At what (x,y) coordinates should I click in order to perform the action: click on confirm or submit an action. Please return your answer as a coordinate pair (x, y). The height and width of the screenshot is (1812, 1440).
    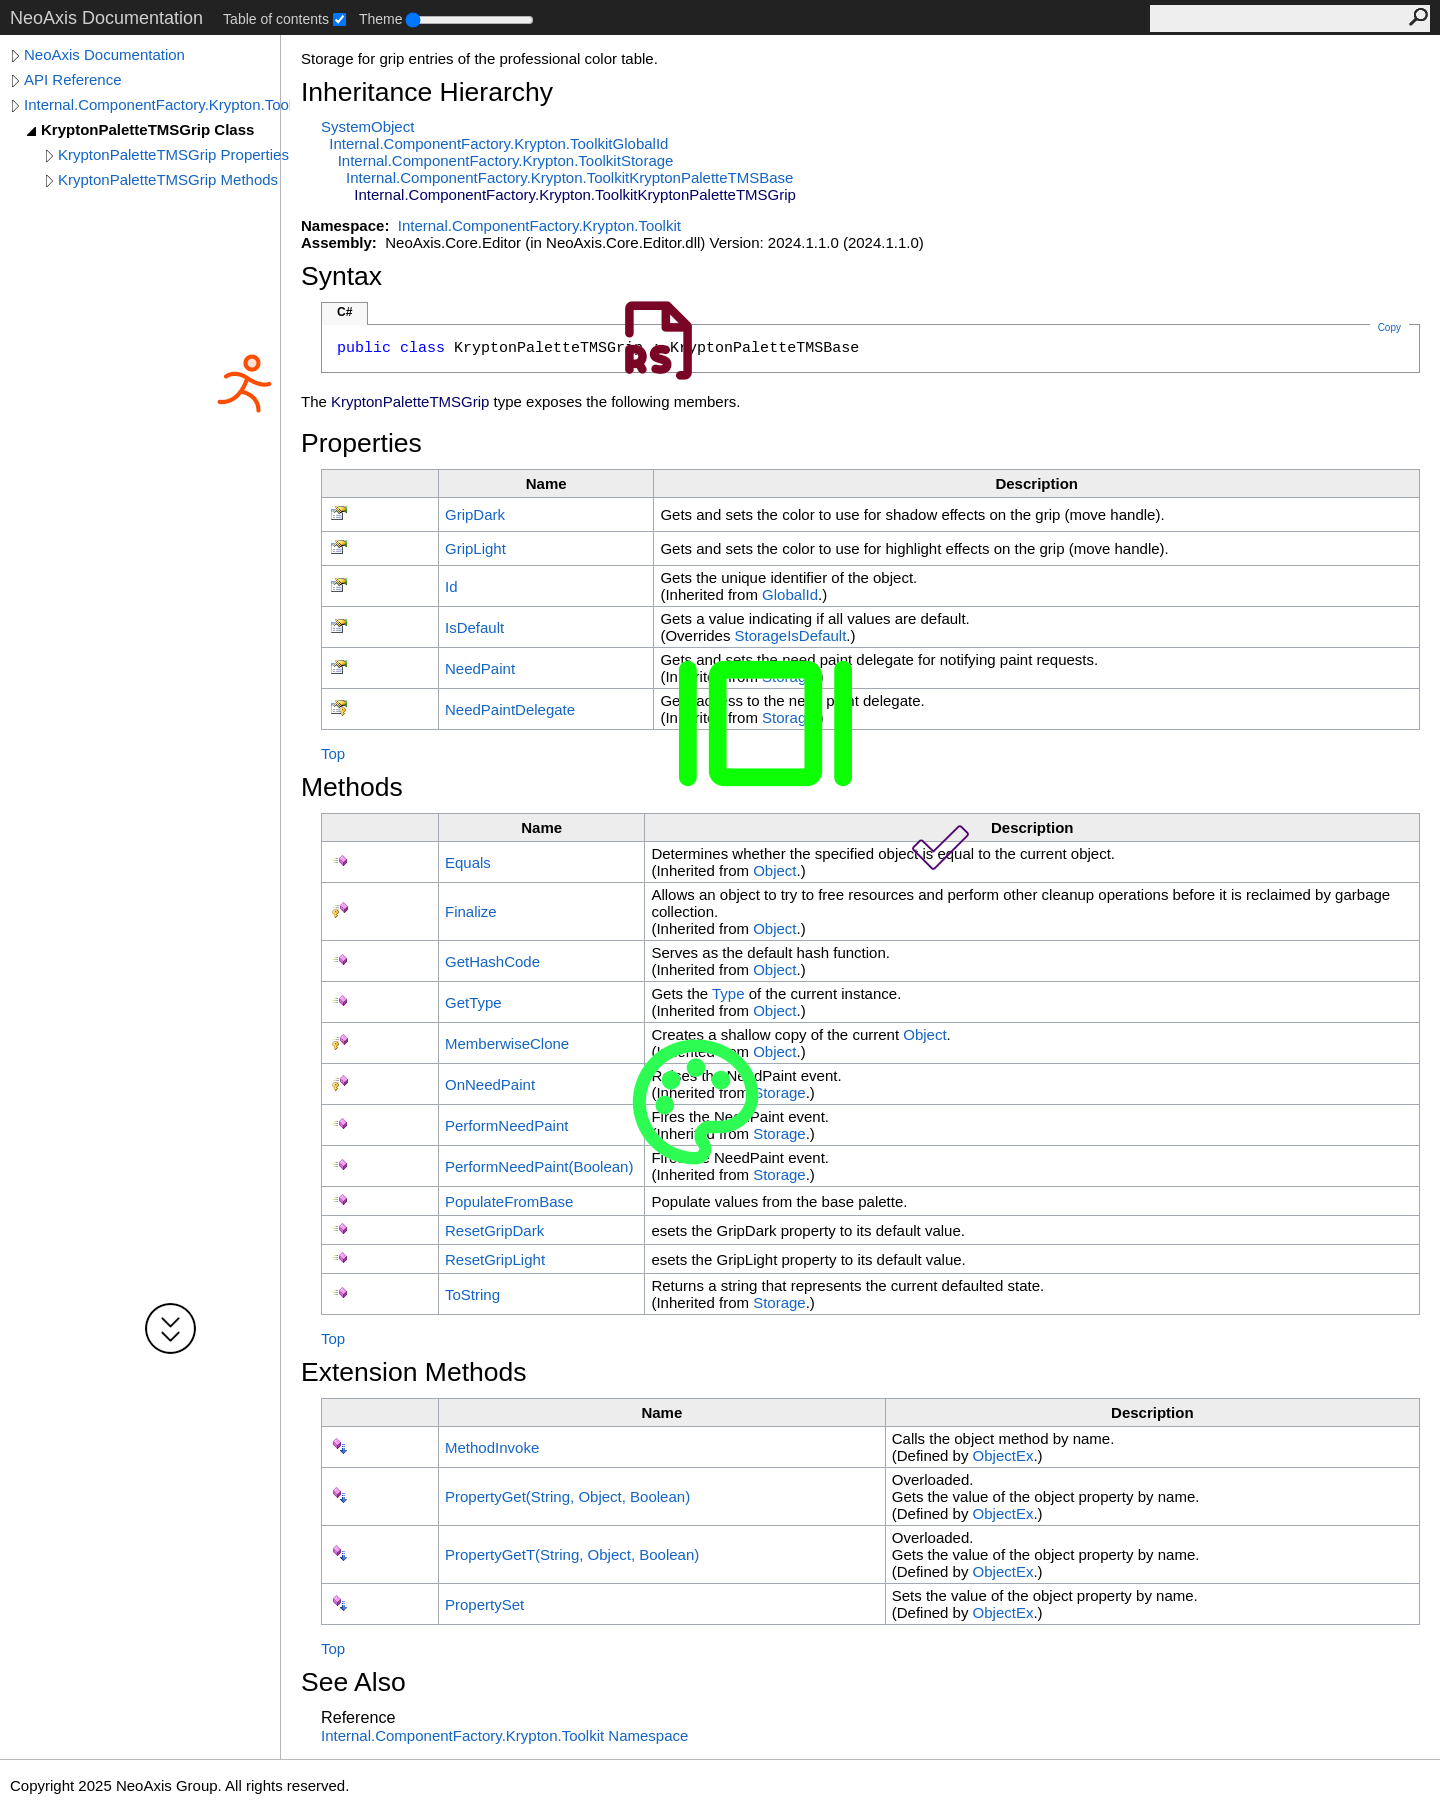
    Looking at the image, I should click on (939, 846).